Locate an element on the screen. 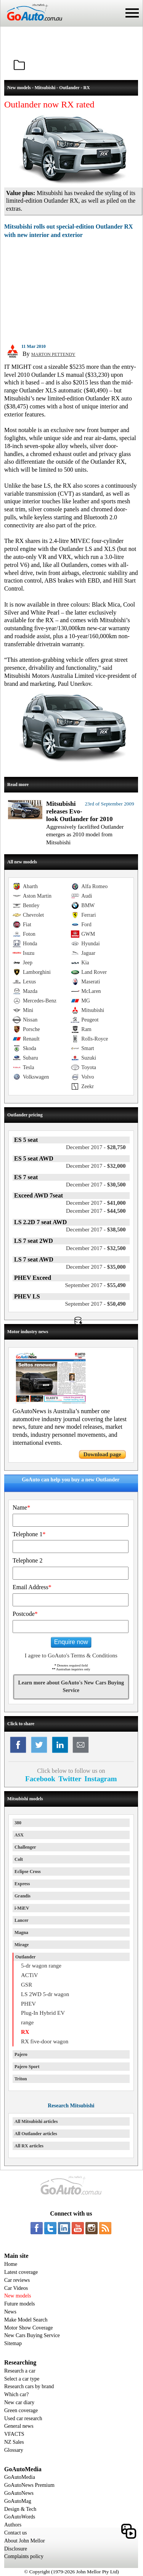 Image resolution: width=143 pixels, height=2576 pixels. access cached data or storage is located at coordinates (78, 1321).